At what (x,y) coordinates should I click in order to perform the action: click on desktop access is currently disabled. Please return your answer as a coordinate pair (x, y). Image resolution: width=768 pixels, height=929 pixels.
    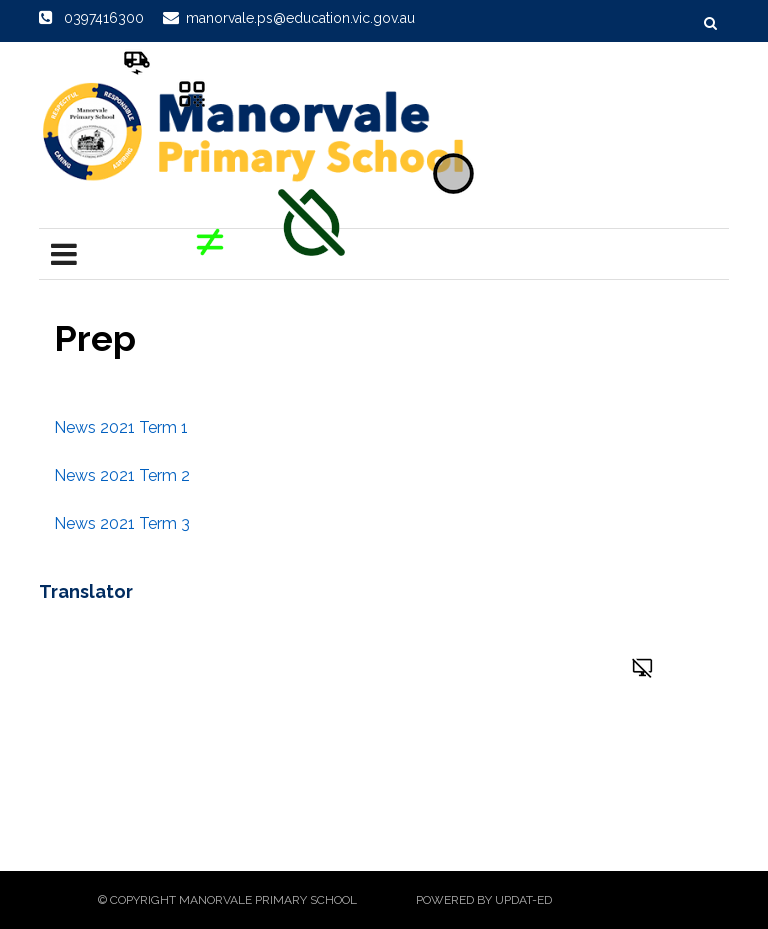
    Looking at the image, I should click on (642, 667).